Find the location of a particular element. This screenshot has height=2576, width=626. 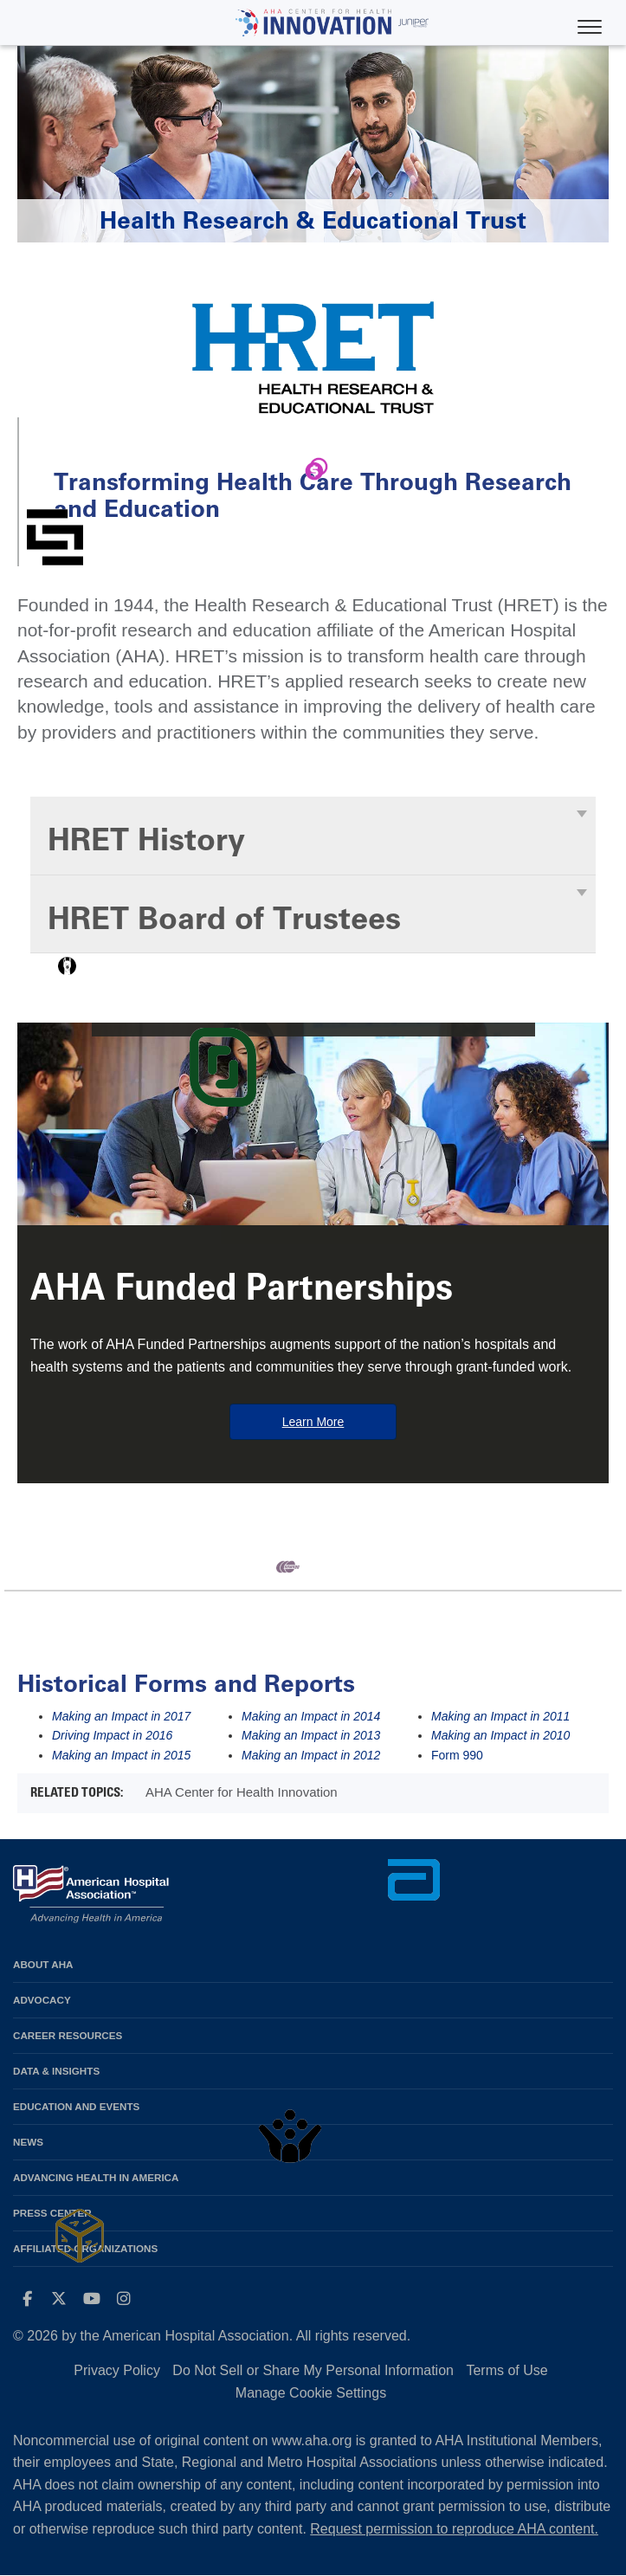

juniper networks company logo is located at coordinates (413, 23).